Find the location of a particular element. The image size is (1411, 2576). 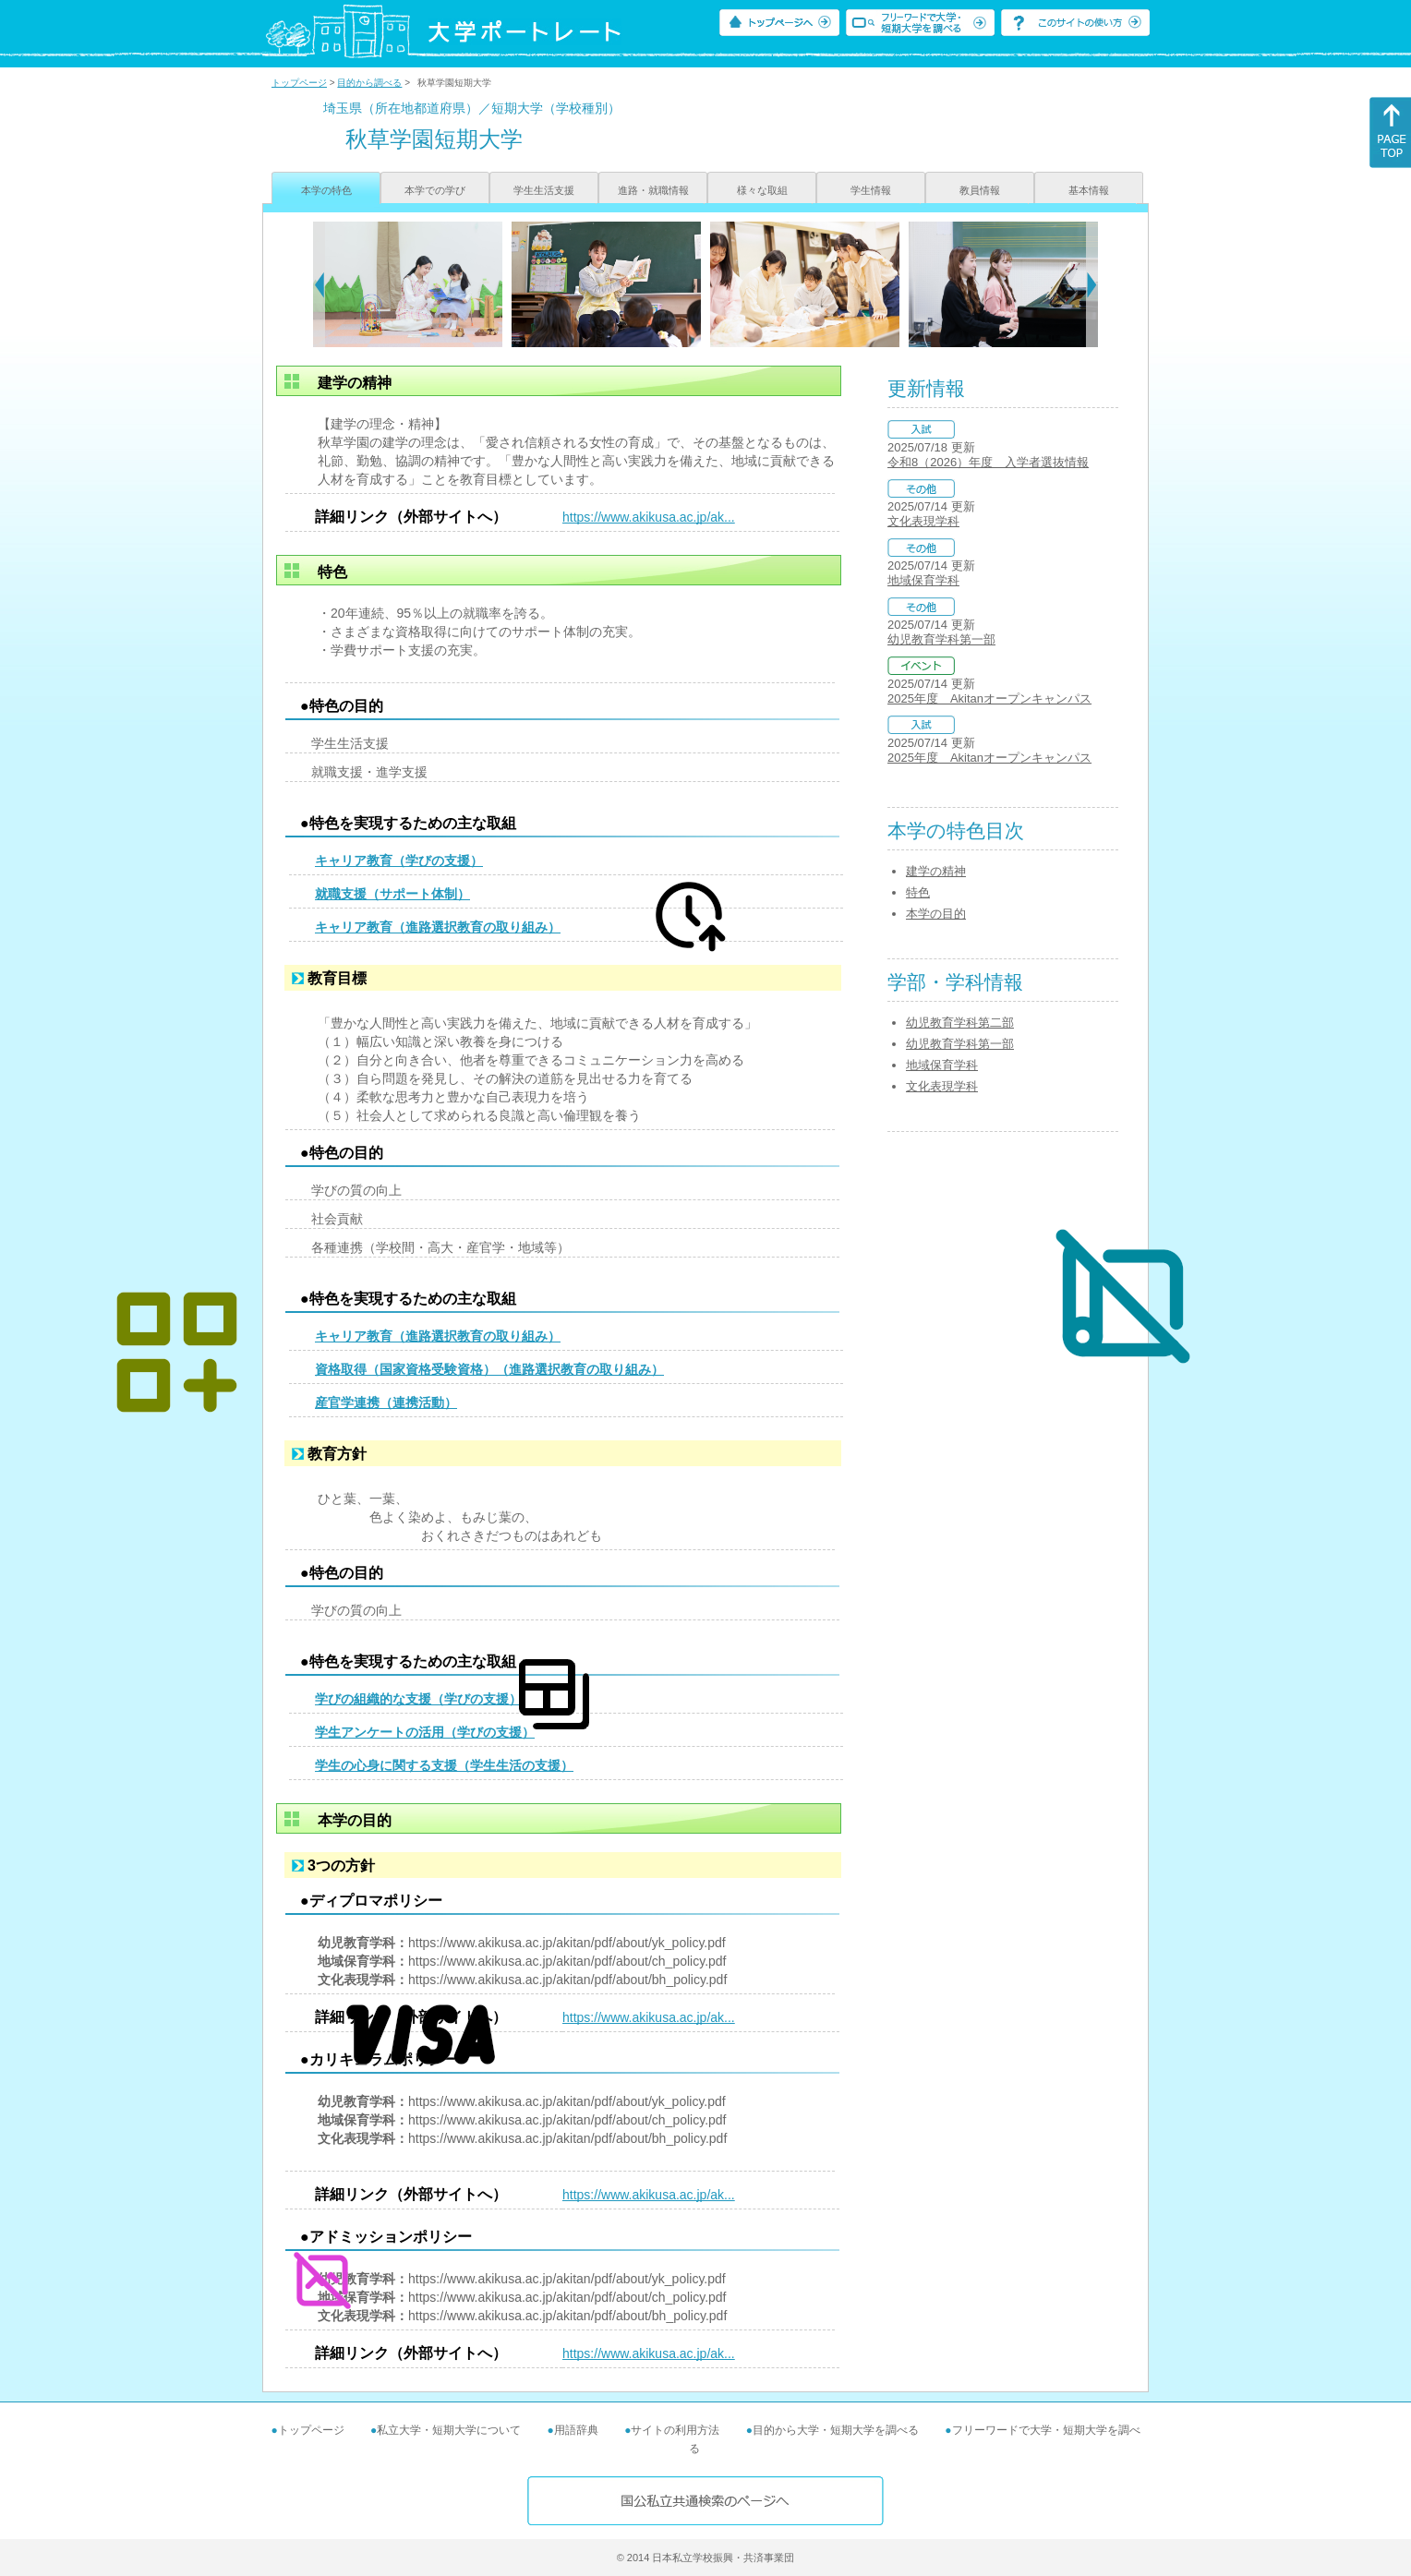

indicates visa card payment option is located at coordinates (420, 2034).